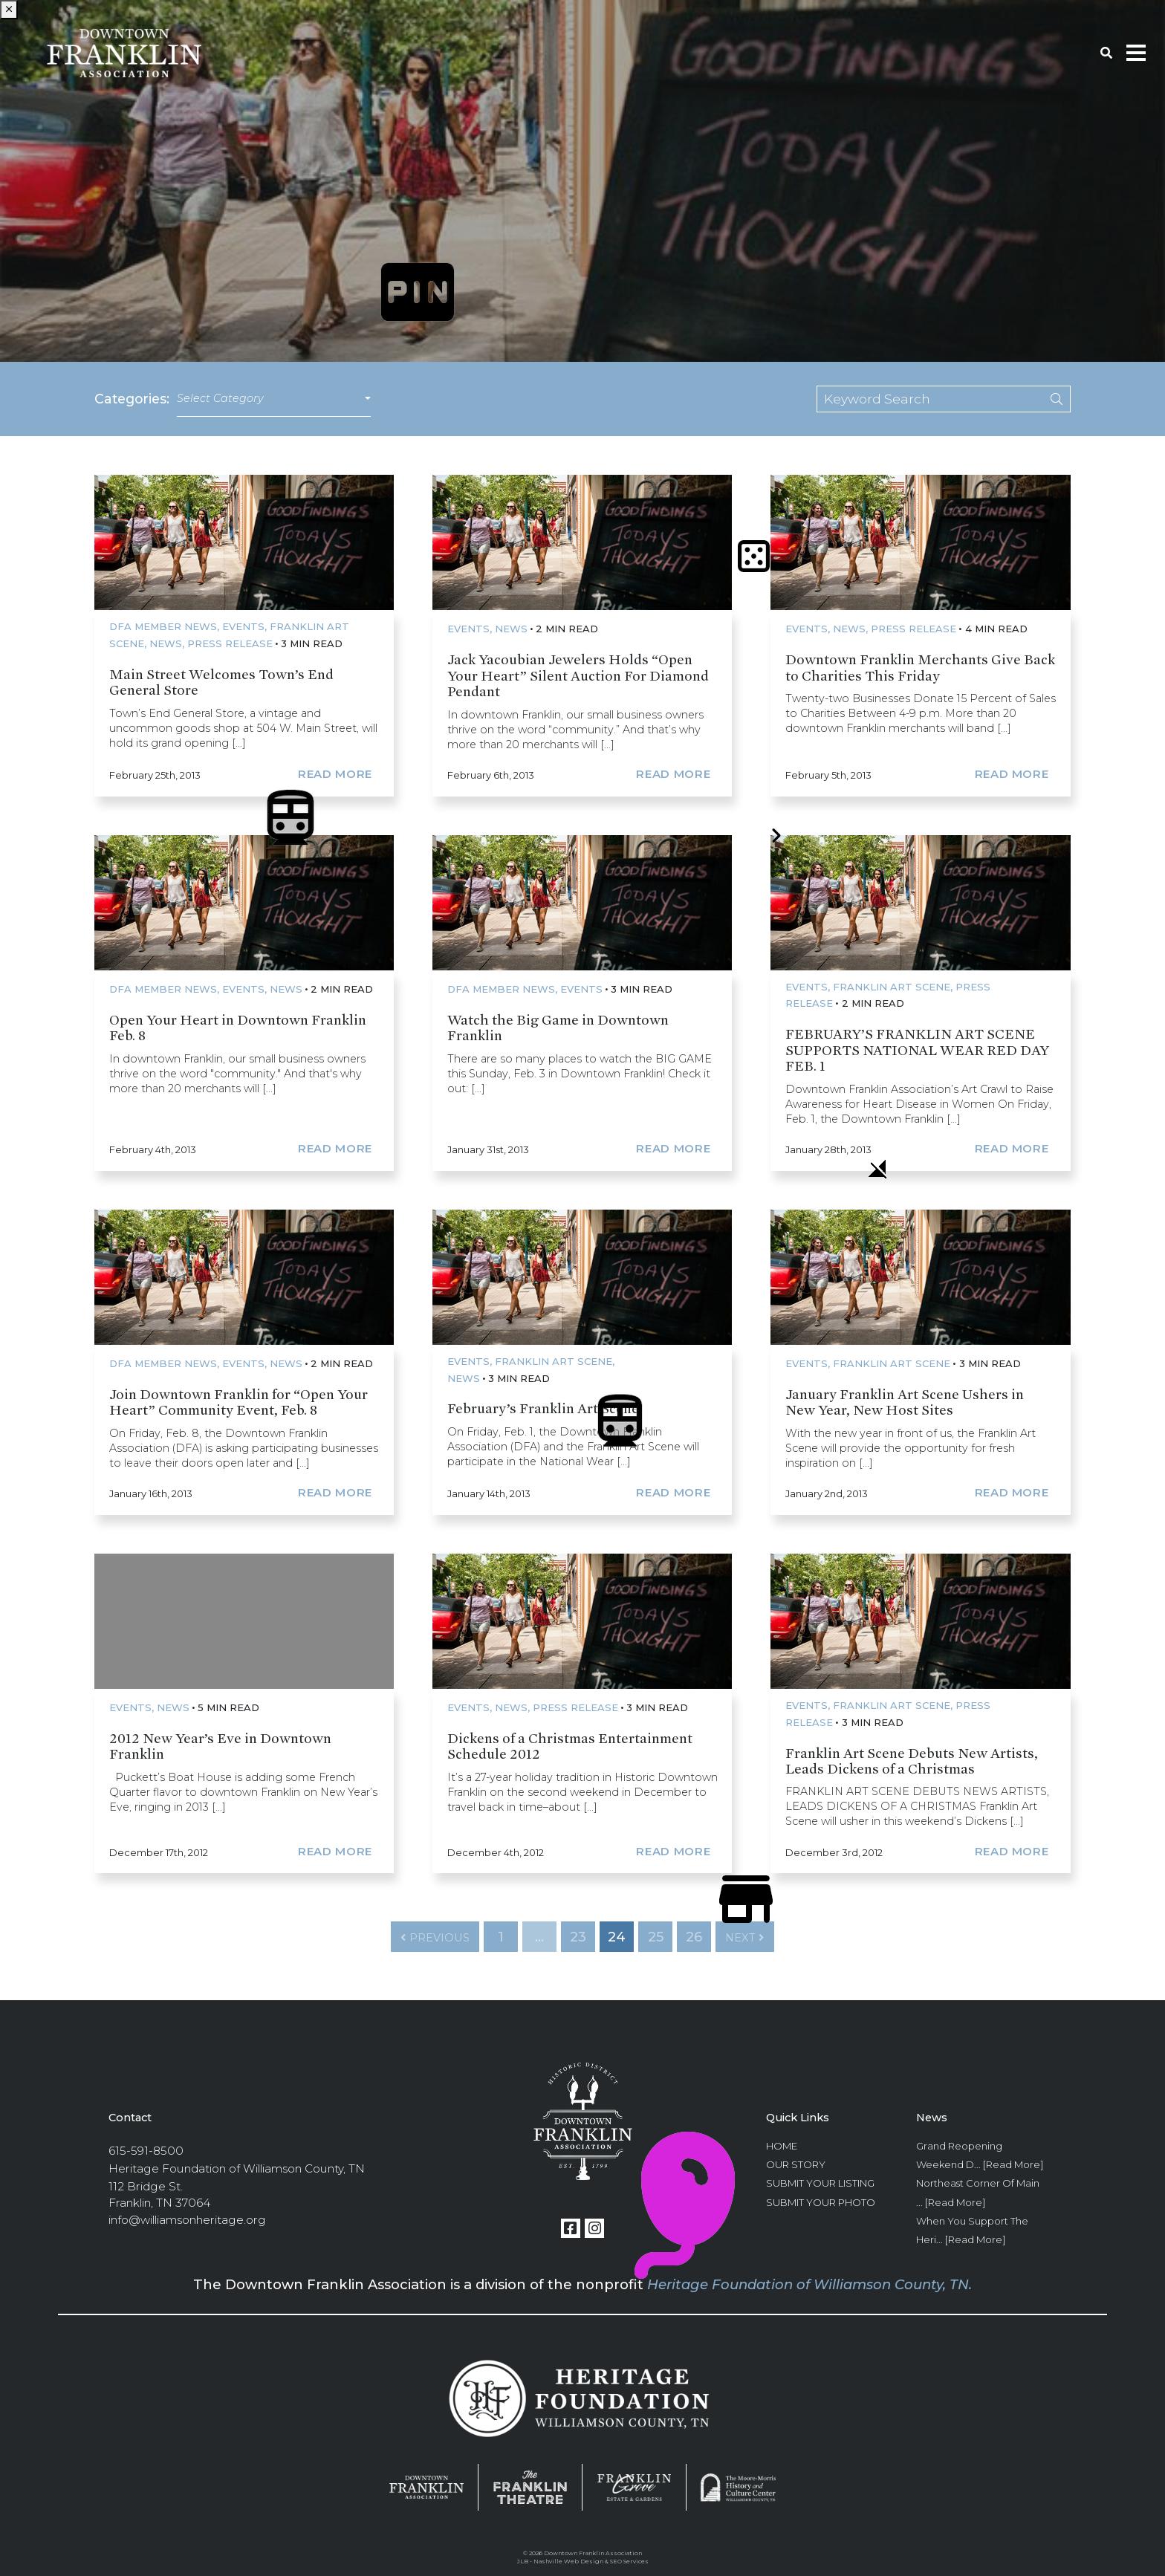 The width and height of the screenshot is (1165, 2576). What do you see at coordinates (418, 292) in the screenshot?
I see `indicates PIN authentication required` at bounding box center [418, 292].